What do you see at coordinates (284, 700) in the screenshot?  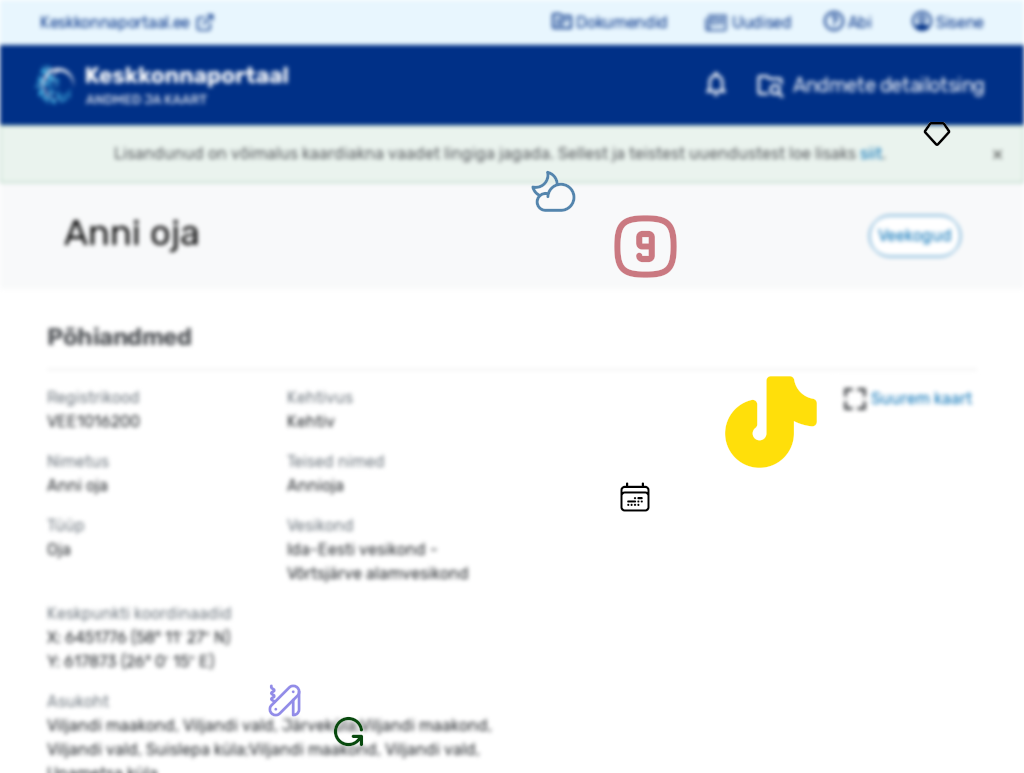 I see `access multi-tool or utility functions` at bounding box center [284, 700].